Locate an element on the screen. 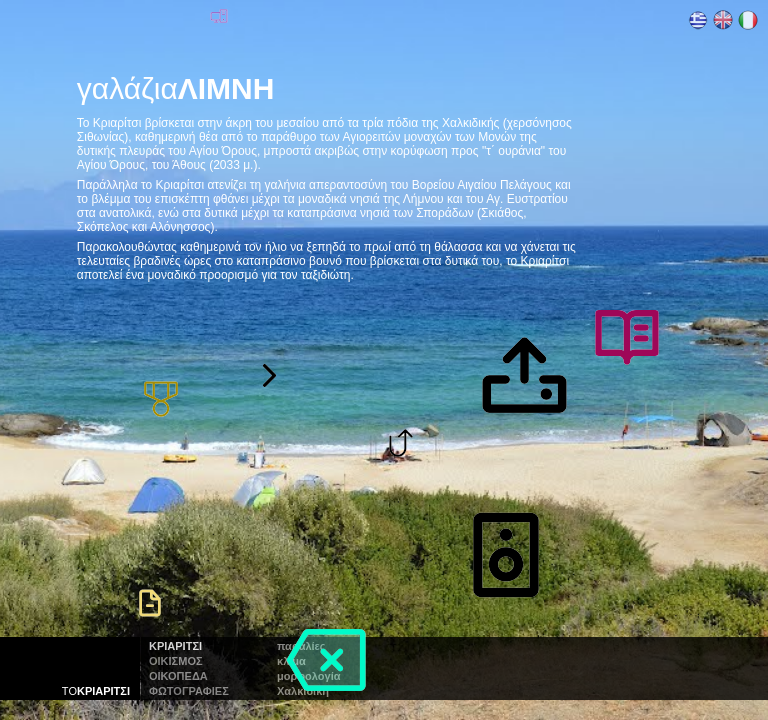 This screenshot has width=768, height=720. view achievements or awards is located at coordinates (161, 397).